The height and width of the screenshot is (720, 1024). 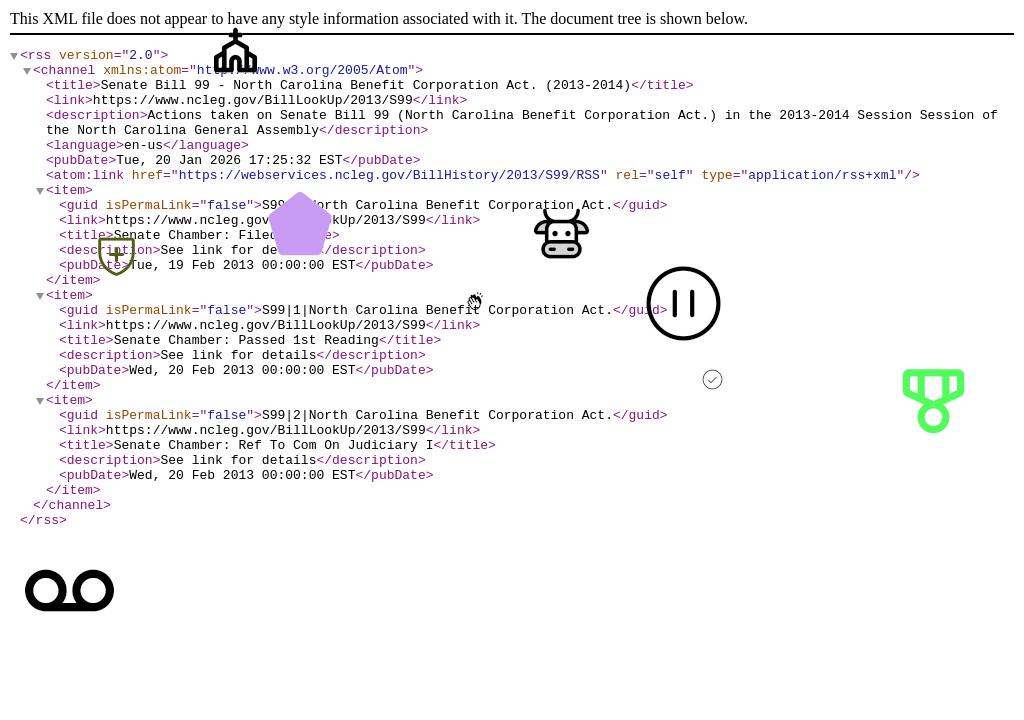 What do you see at coordinates (683, 303) in the screenshot?
I see `pause media playback` at bounding box center [683, 303].